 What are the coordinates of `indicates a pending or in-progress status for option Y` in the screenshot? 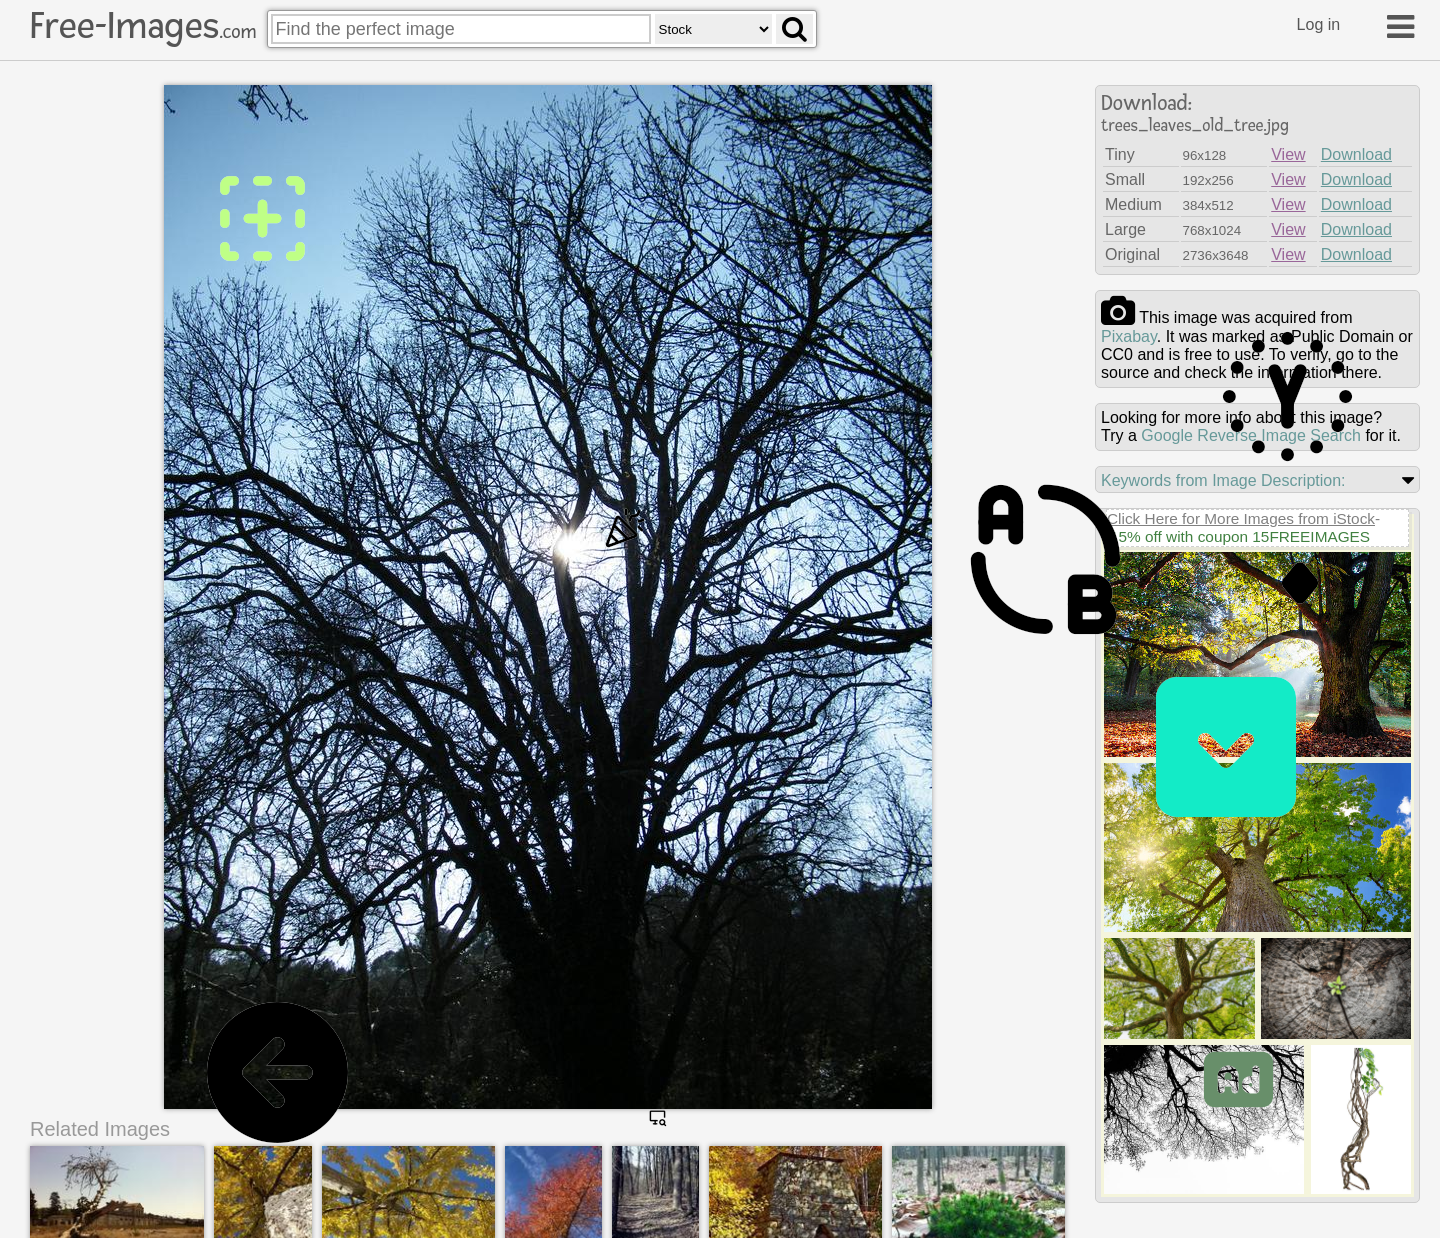 It's located at (1287, 396).